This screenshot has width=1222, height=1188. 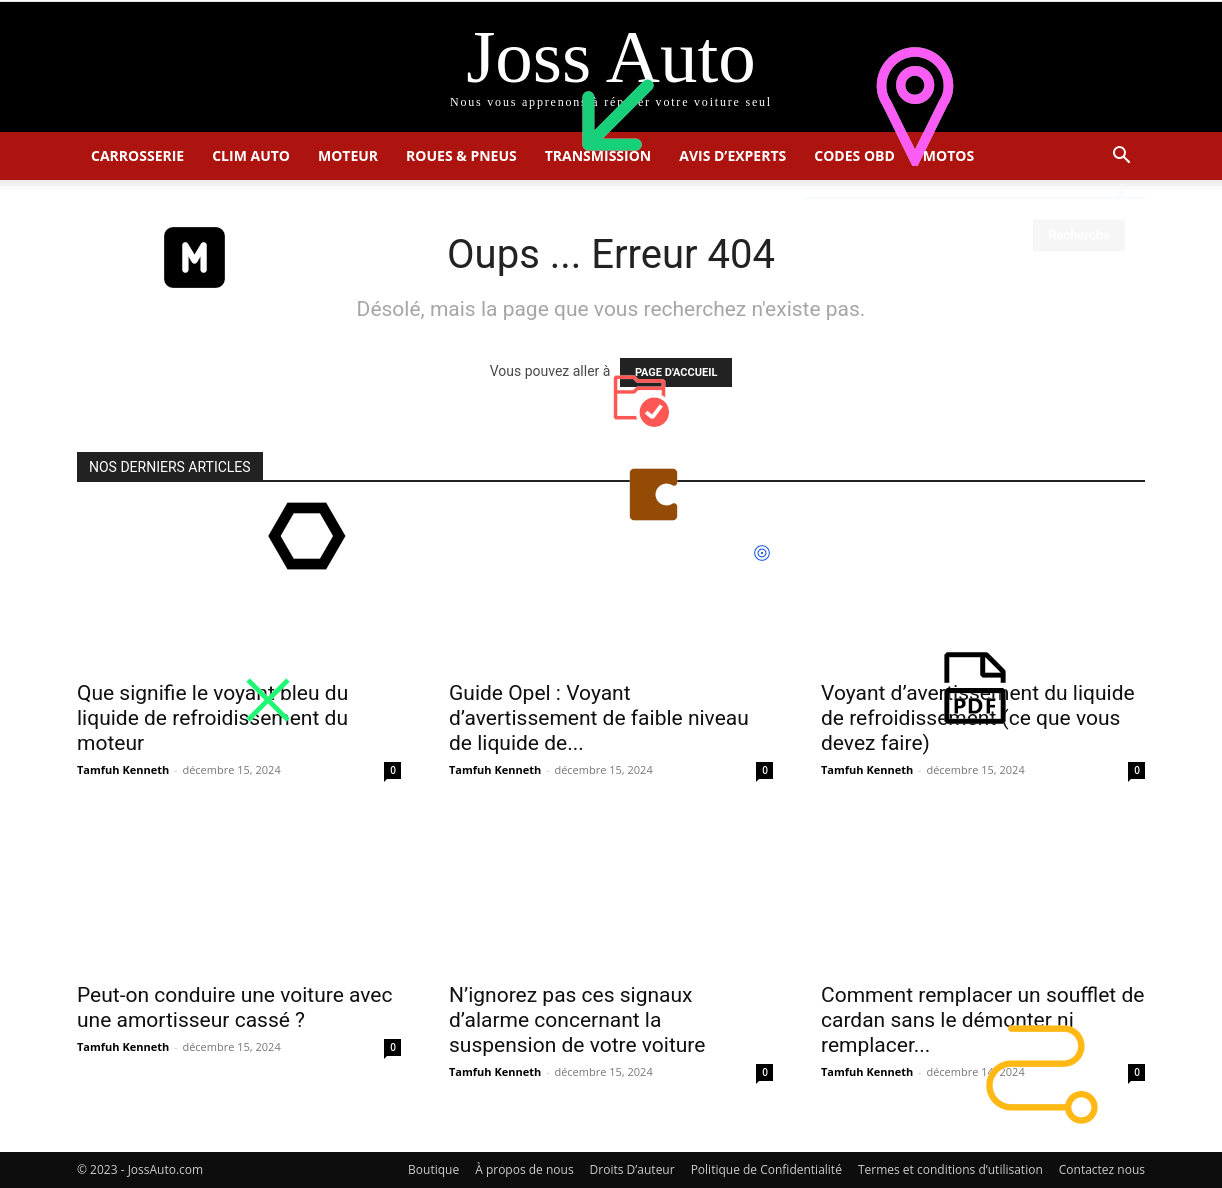 I want to click on view or edit a route path, so click(x=1042, y=1068).